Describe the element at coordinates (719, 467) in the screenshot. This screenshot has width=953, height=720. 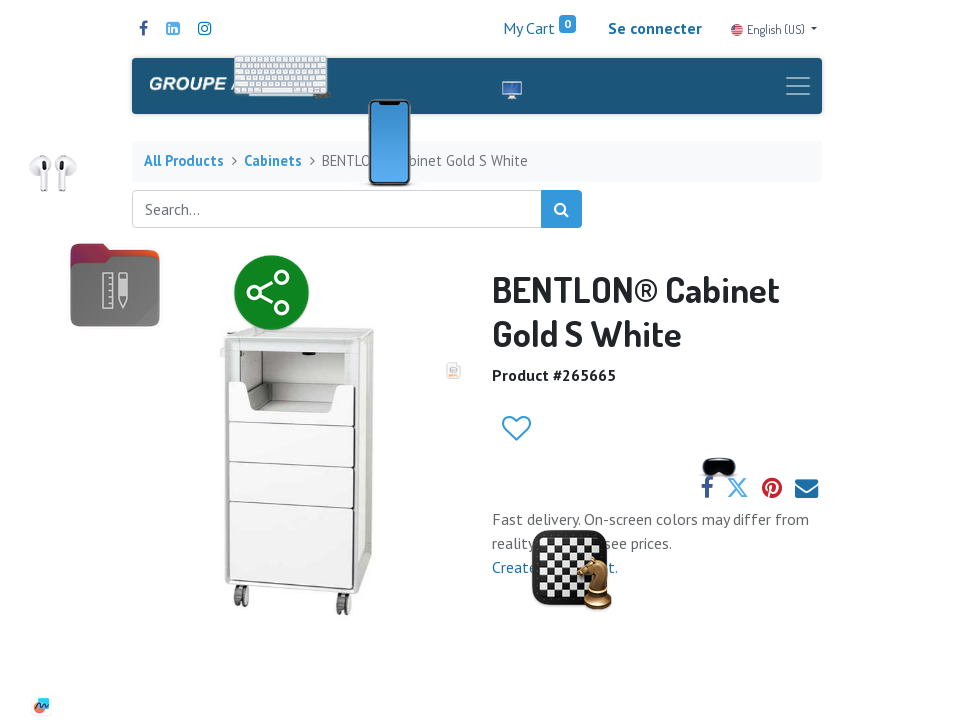
I see `apple vision pro headset device icon` at that location.